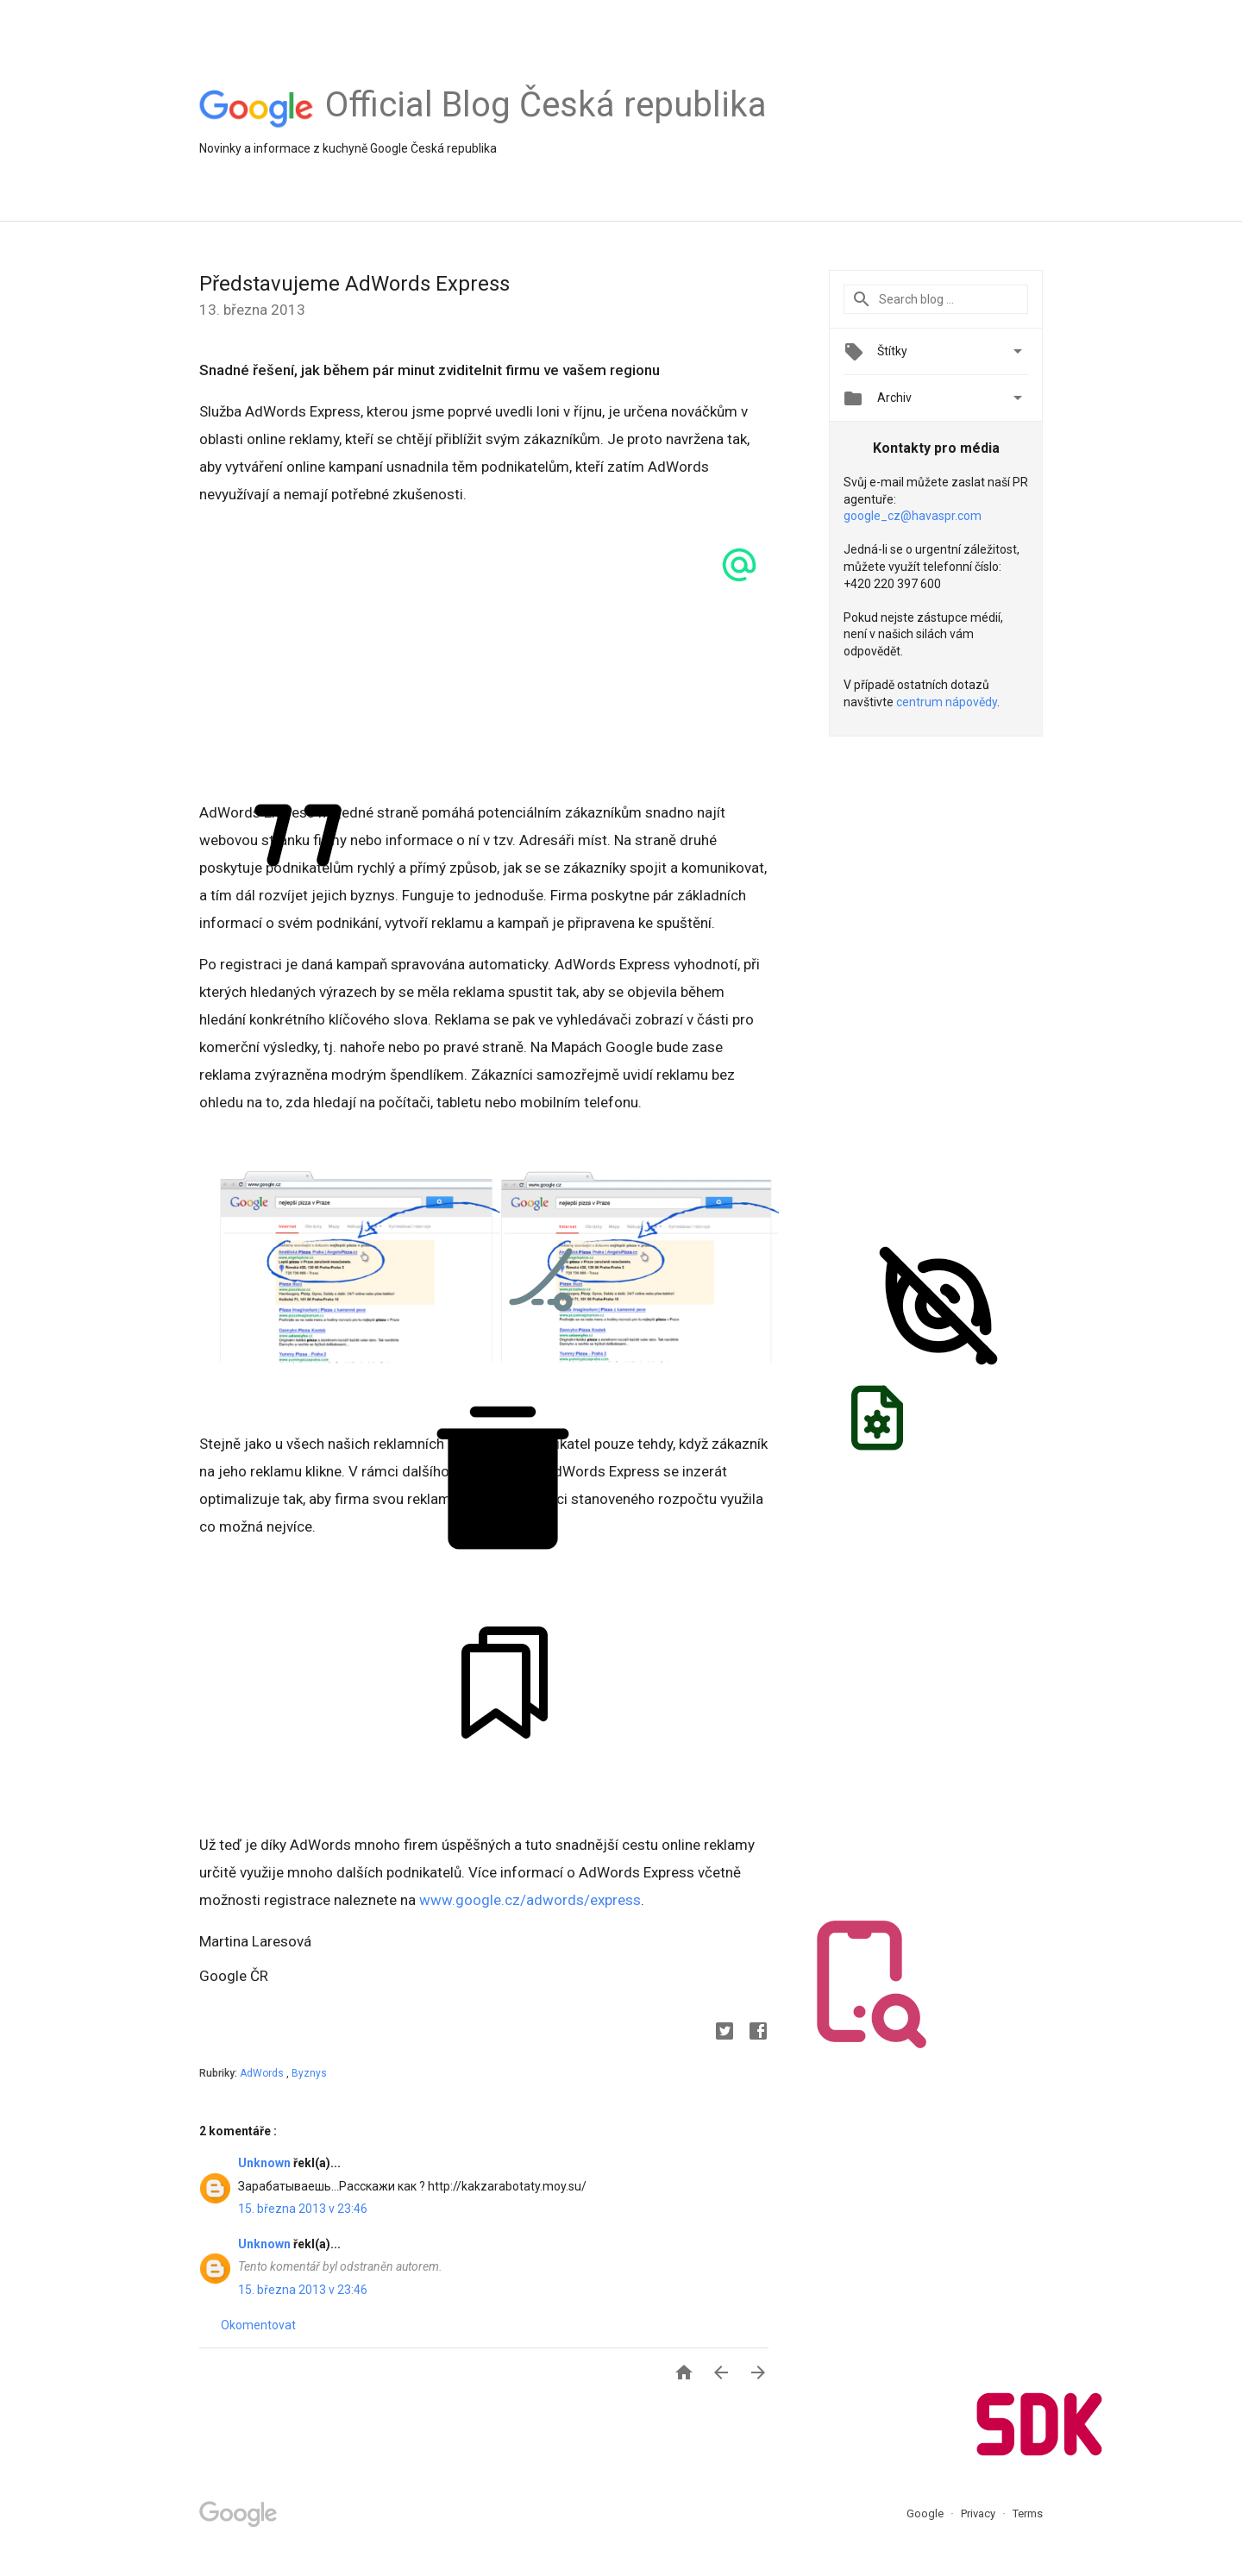 This screenshot has height=2576, width=1242. What do you see at coordinates (505, 1683) in the screenshot?
I see `view all saved bookmarks` at bounding box center [505, 1683].